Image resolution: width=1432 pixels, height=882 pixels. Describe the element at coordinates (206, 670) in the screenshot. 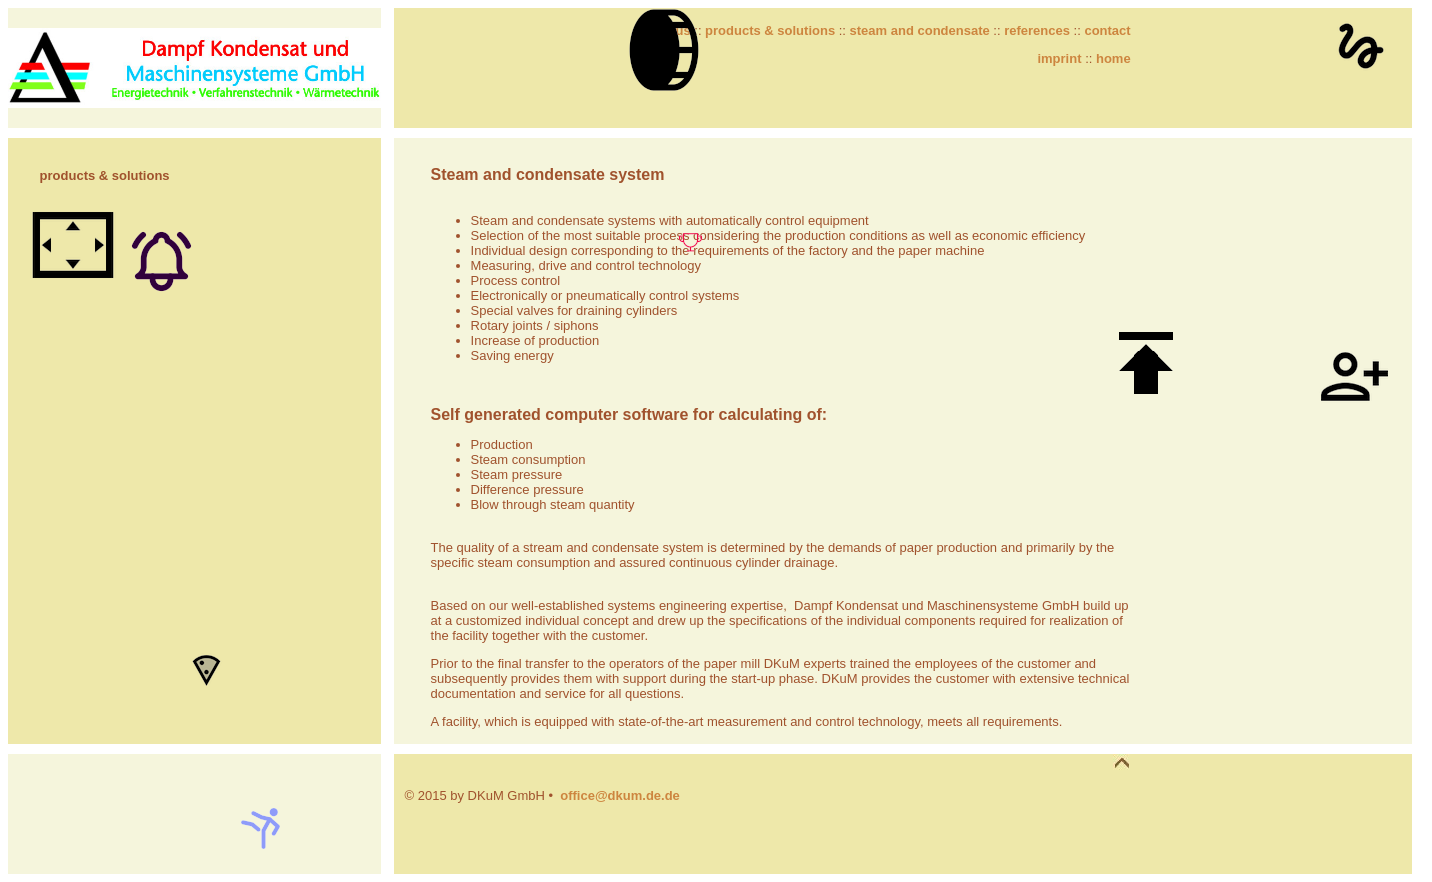

I see `find nearby pizza restaurants` at that location.